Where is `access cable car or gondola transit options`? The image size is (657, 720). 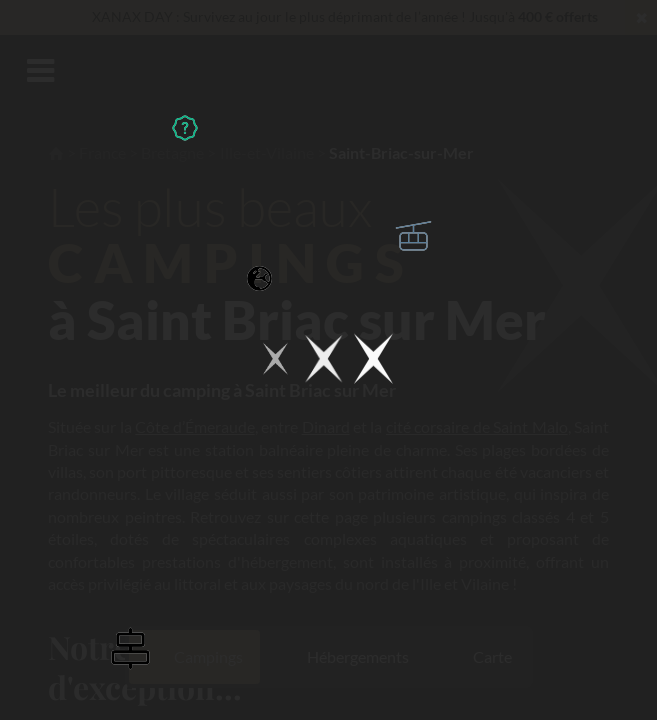
access cable car or gondola transit options is located at coordinates (413, 236).